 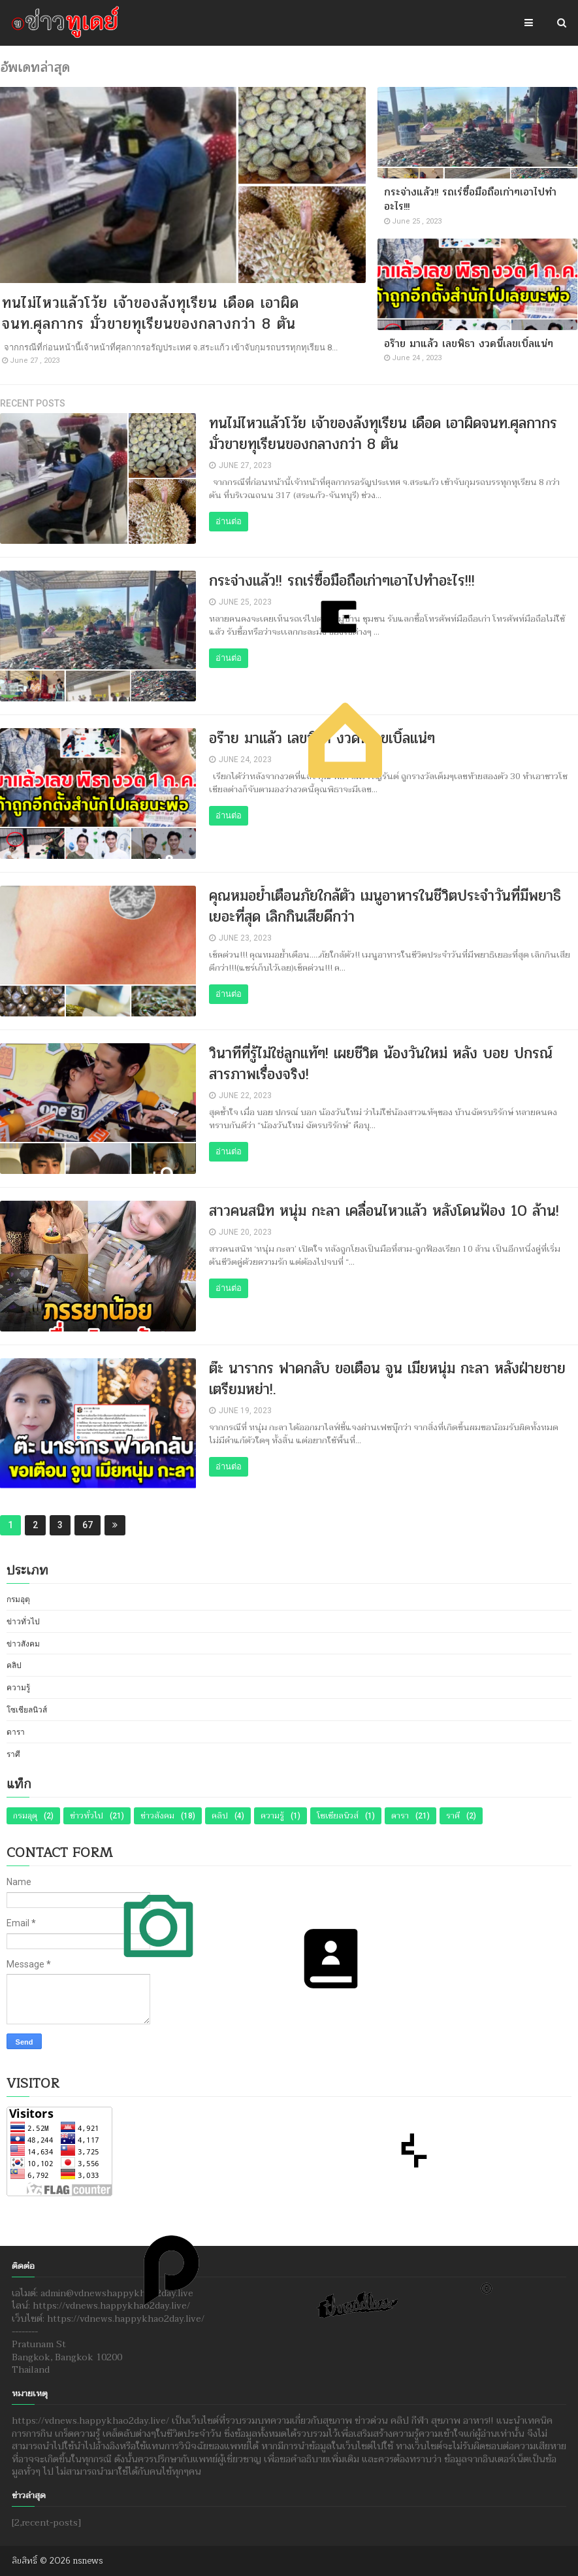 What do you see at coordinates (487, 2288) in the screenshot?
I see `access bitcoin wallet or cryptocurrency features` at bounding box center [487, 2288].